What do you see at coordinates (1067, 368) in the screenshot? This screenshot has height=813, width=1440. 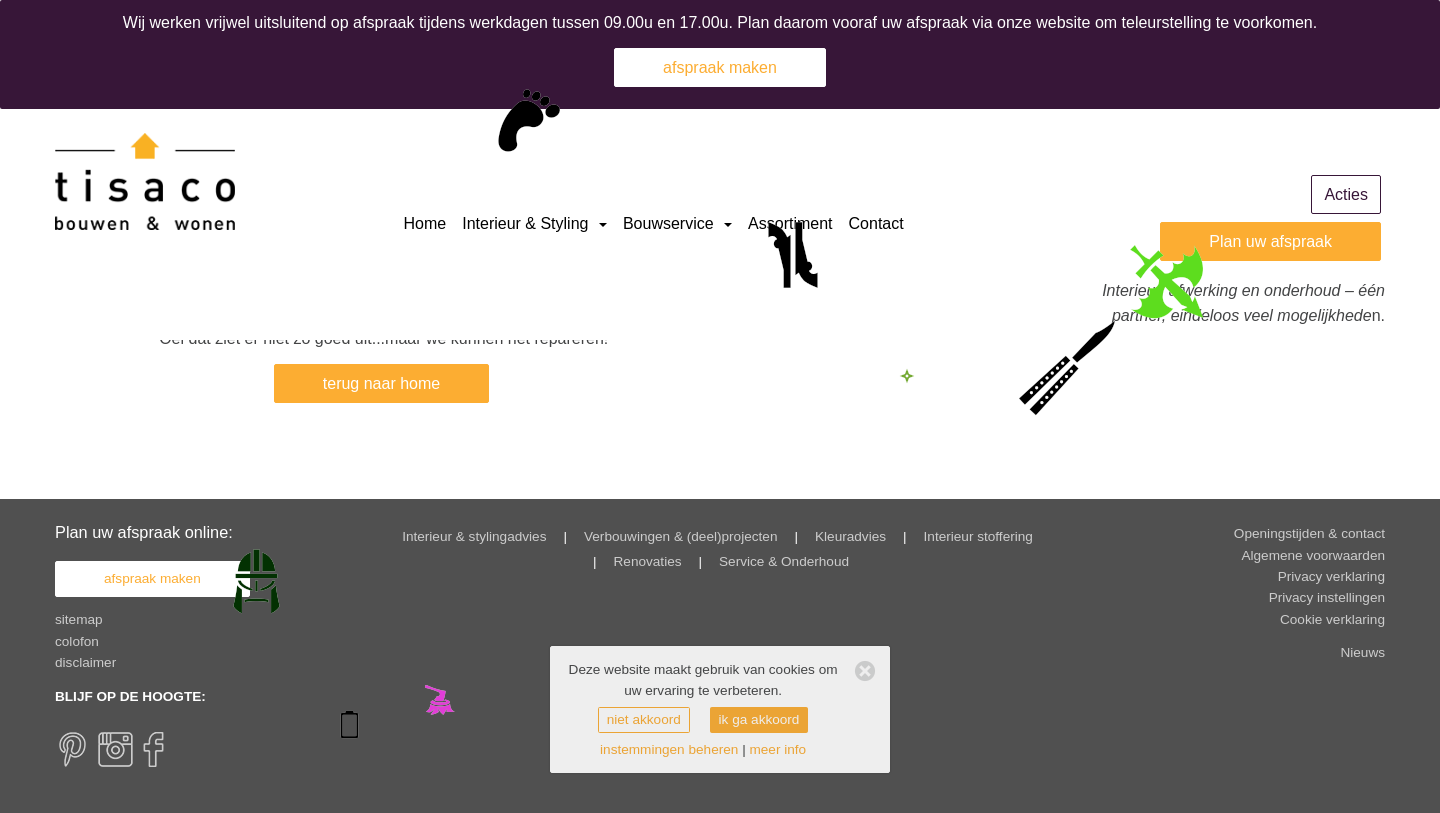 I see `select butterfly knife weapon in game inventory` at bounding box center [1067, 368].